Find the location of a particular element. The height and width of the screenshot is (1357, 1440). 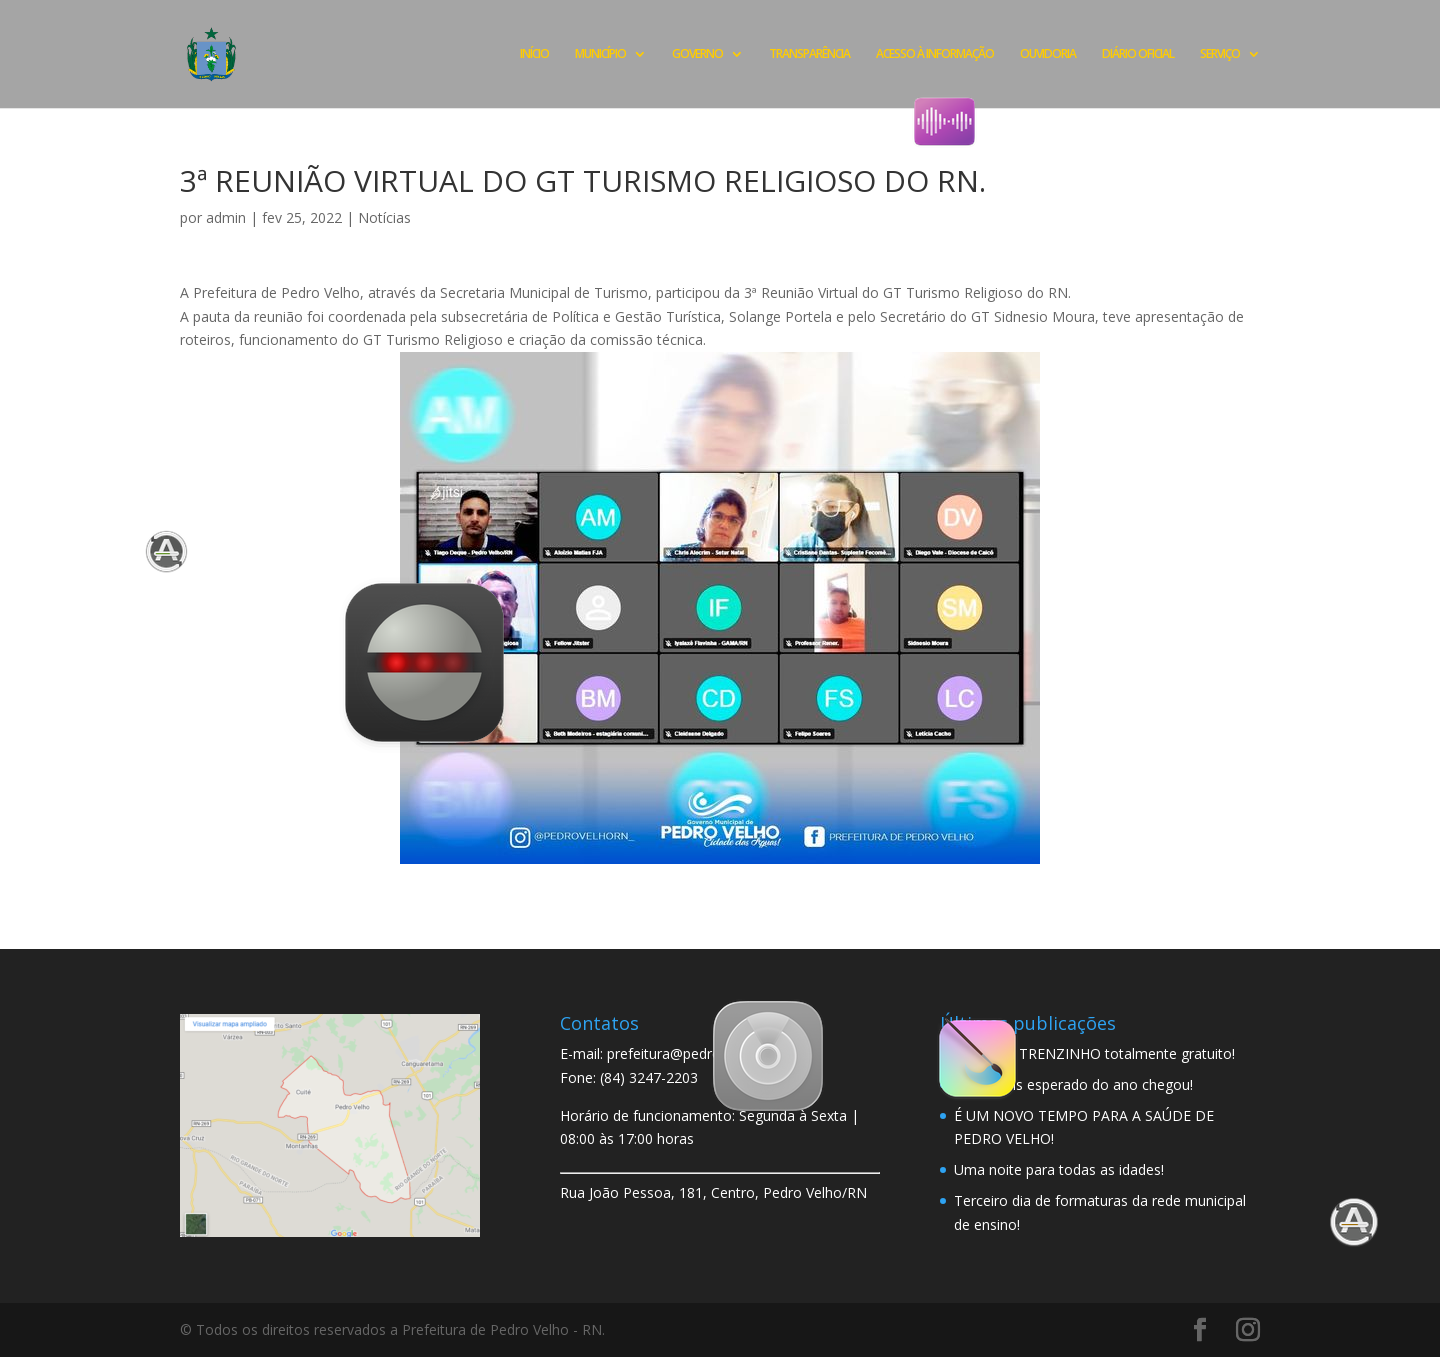

open Find My app to locate devices or people is located at coordinates (768, 1056).